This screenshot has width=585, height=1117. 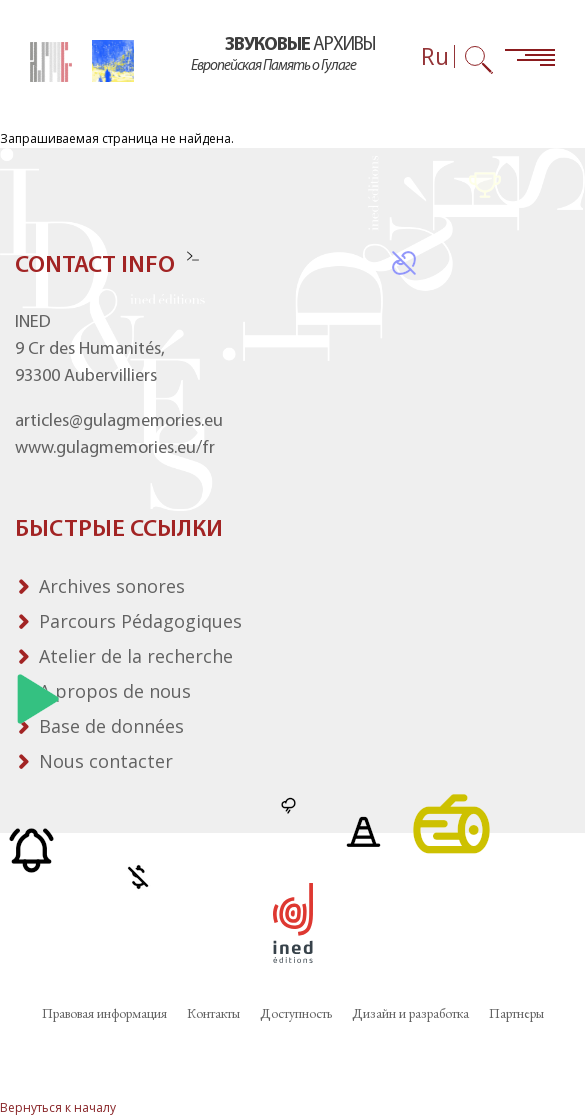 I want to click on indicates item contains no beans or is bean-free, so click(x=404, y=263).